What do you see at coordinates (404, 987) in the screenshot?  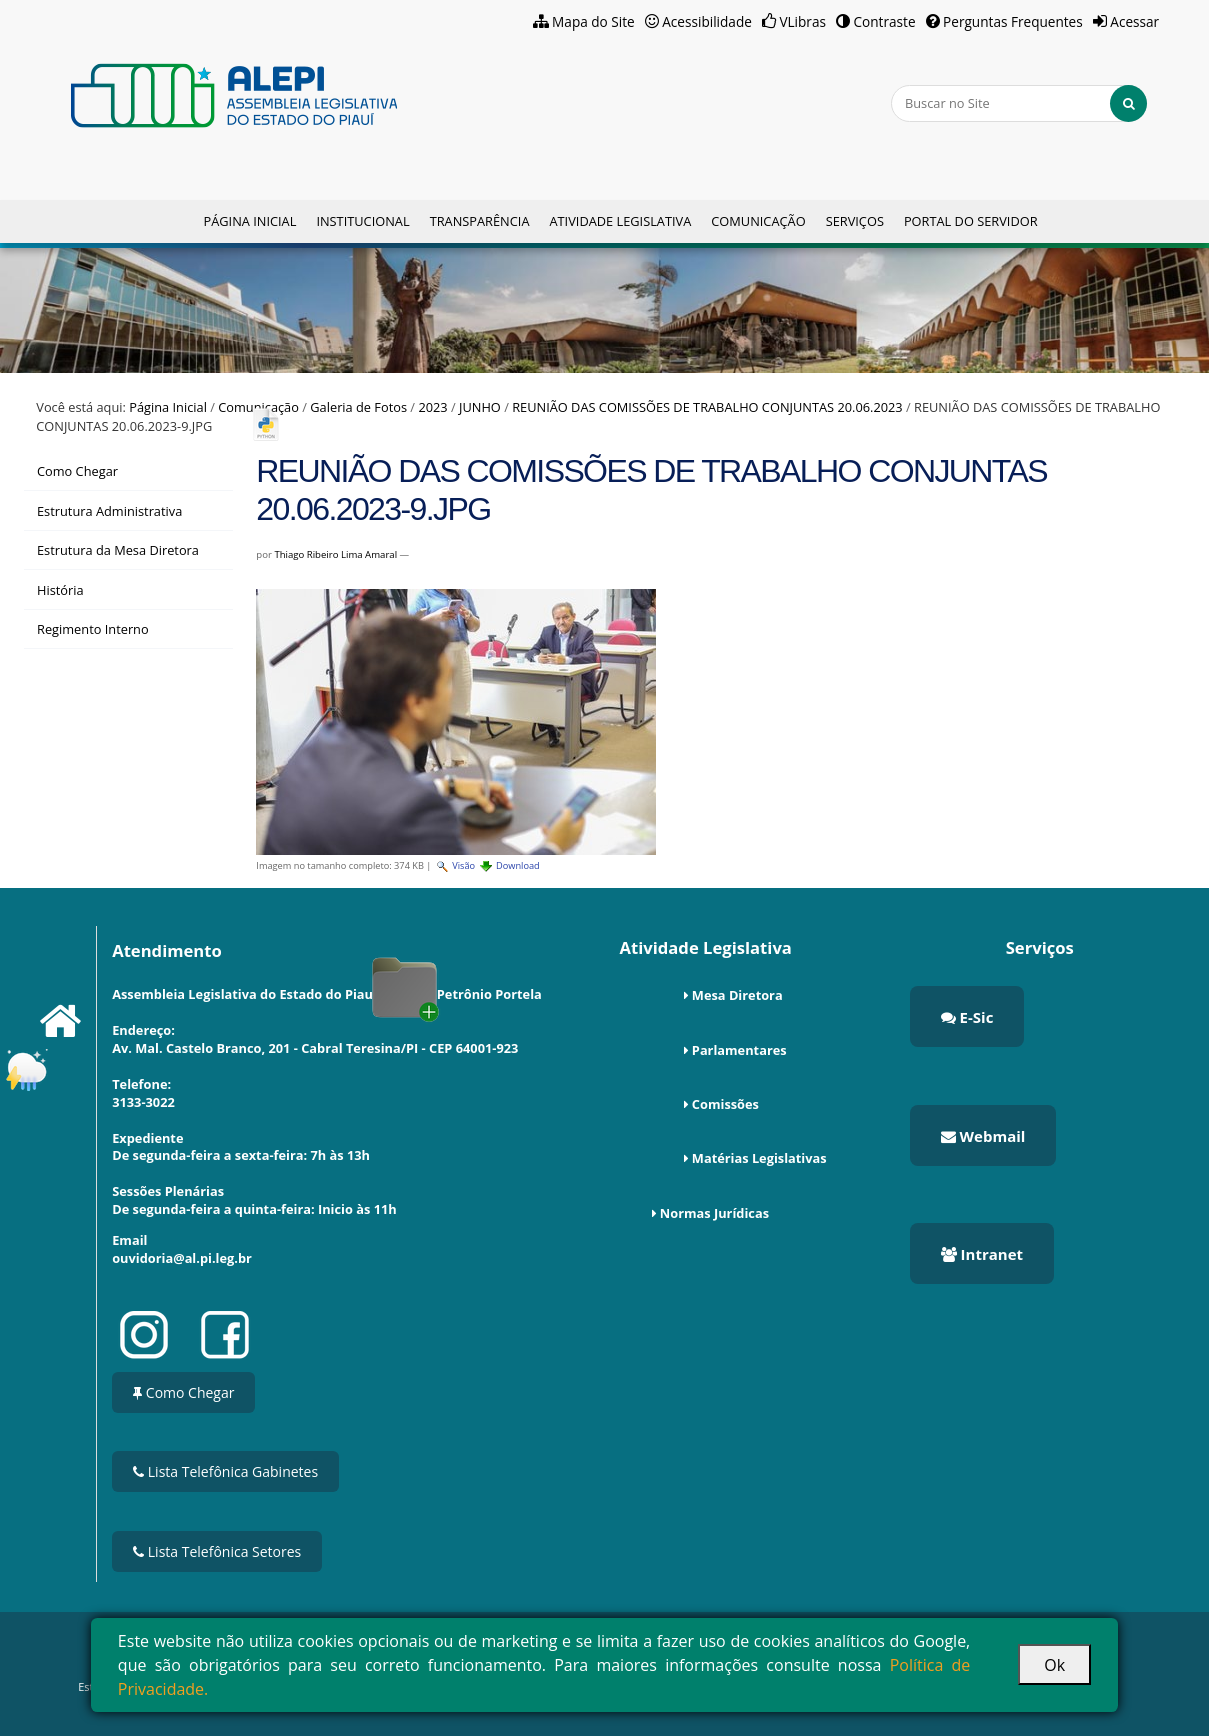 I see `create a new folder` at bounding box center [404, 987].